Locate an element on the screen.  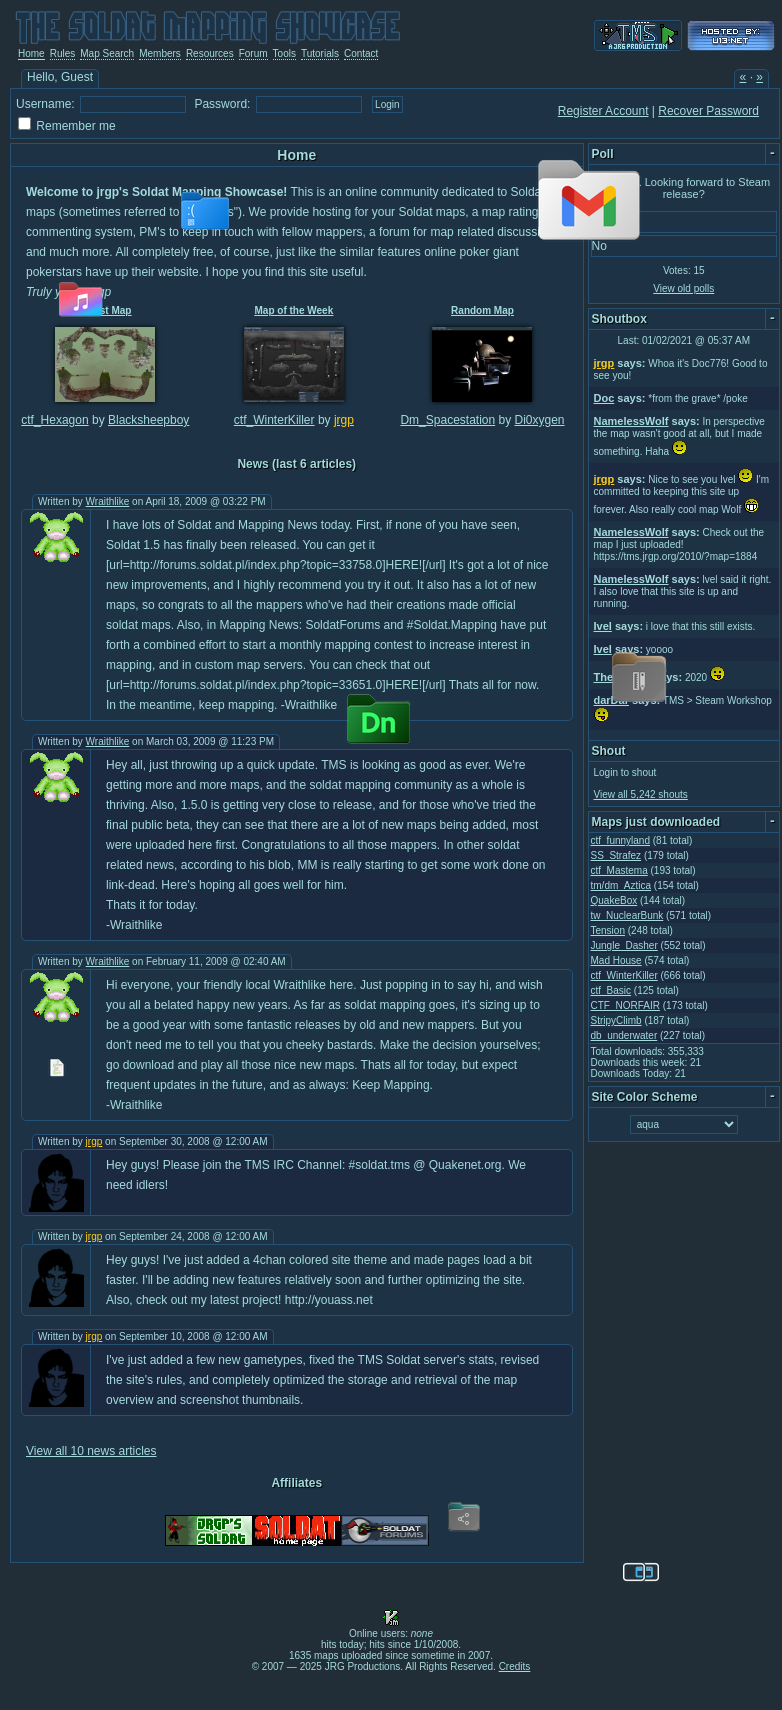
side-by-side window layout with focus on right screen is located at coordinates (641, 1572).